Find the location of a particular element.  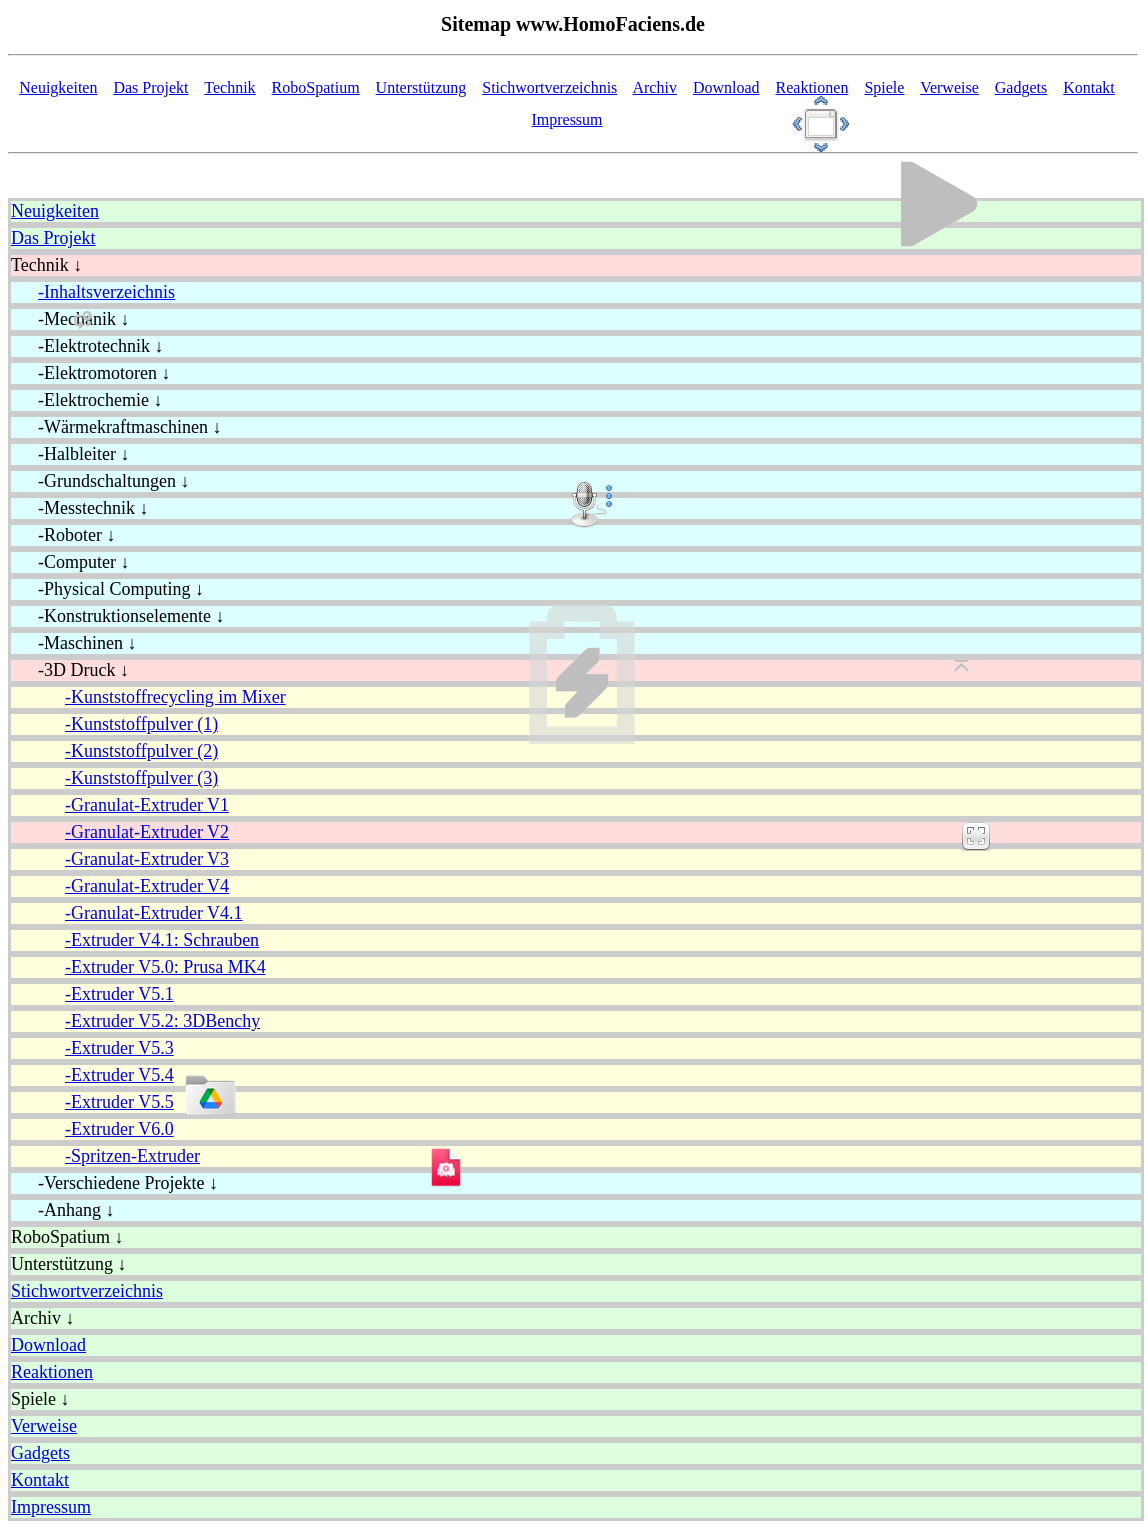

expand window to fullscreen mode is located at coordinates (821, 124).